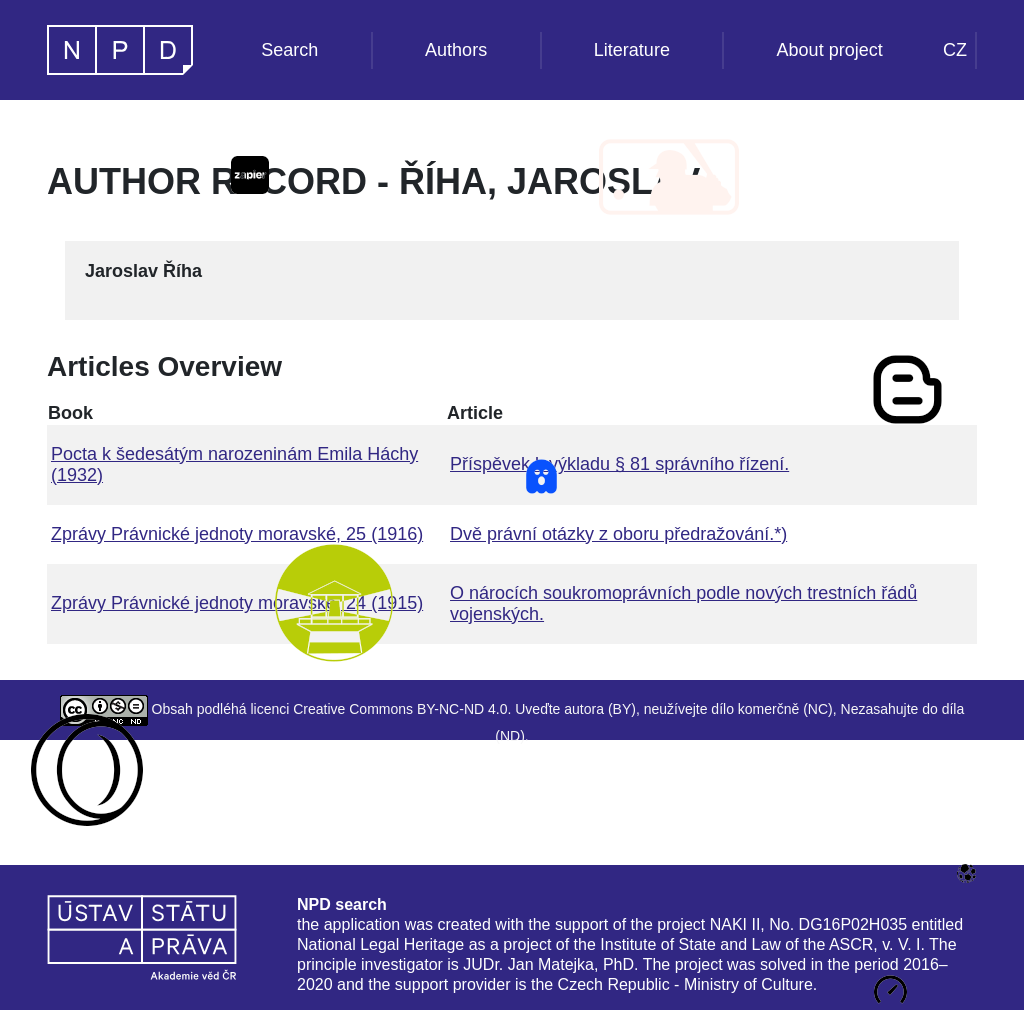  Describe the element at coordinates (334, 603) in the screenshot. I see `watchtower container monitoring service logo` at that location.